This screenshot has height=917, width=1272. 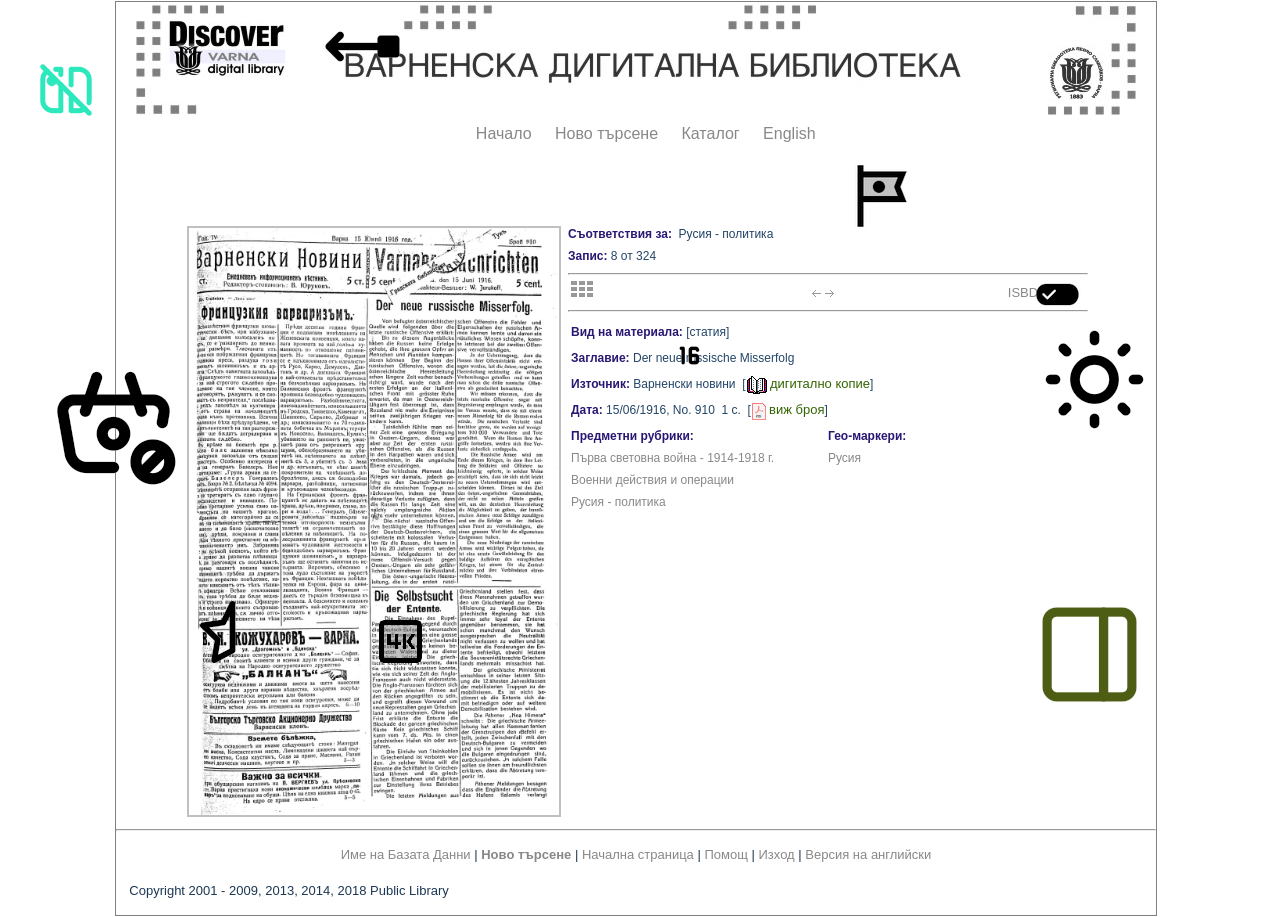 I want to click on indicates item number 16 in a list or sequence, so click(x=688, y=355).